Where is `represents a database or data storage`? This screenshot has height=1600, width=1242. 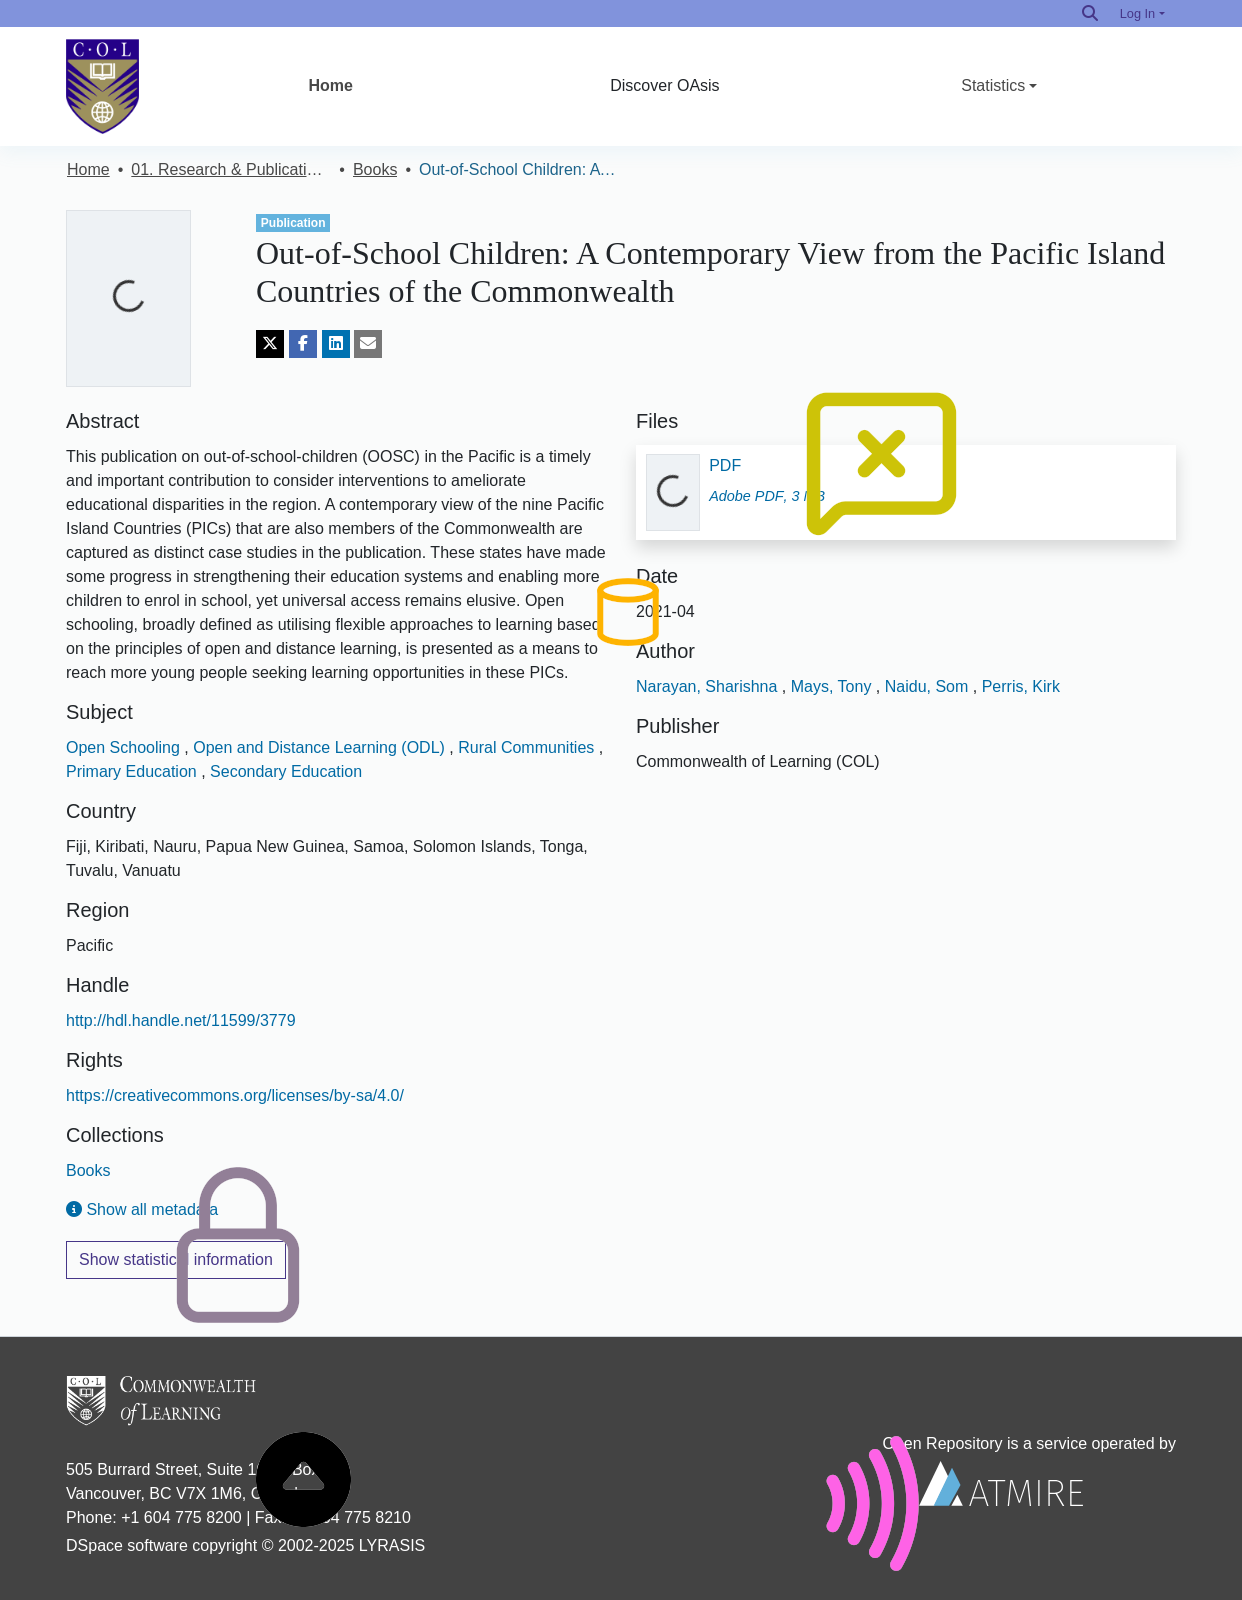 represents a database or data storage is located at coordinates (628, 612).